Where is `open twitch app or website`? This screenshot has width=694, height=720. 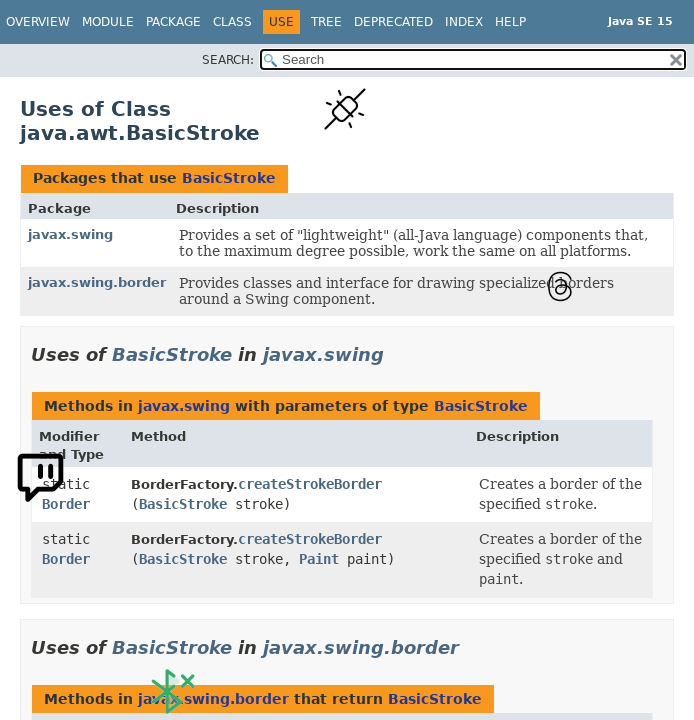 open twitch app or website is located at coordinates (40, 476).